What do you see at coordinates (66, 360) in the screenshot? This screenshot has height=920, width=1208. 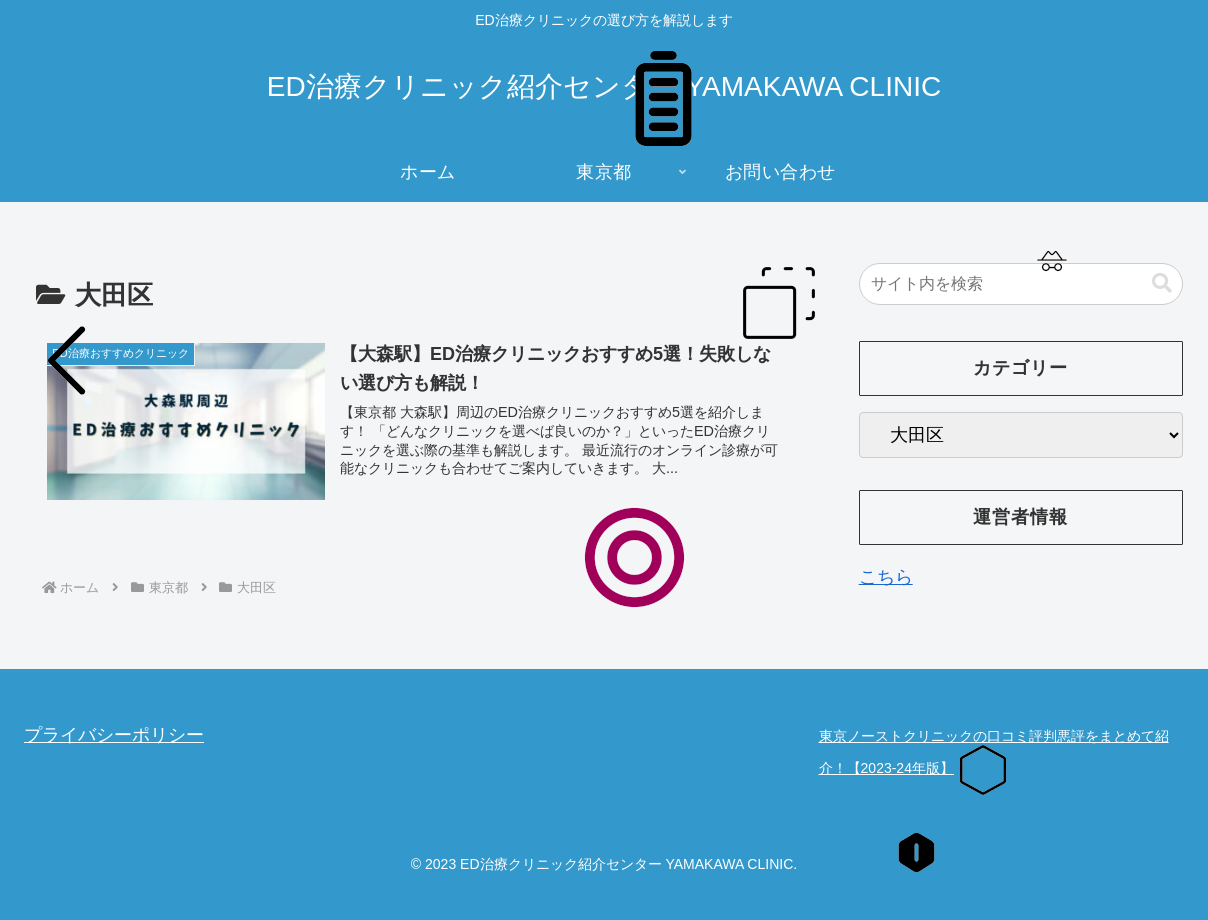 I see `go back to the previous screen` at bounding box center [66, 360].